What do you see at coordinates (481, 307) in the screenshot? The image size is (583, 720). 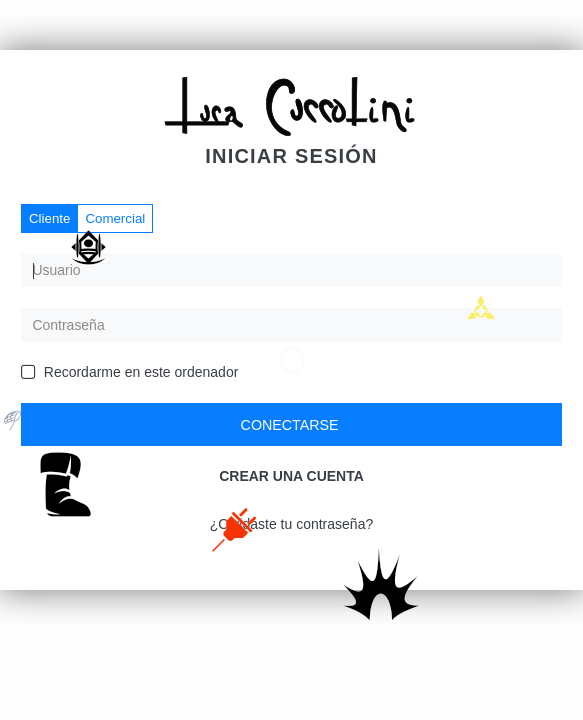 I see `indicates advanced or level three achievement status` at bounding box center [481, 307].